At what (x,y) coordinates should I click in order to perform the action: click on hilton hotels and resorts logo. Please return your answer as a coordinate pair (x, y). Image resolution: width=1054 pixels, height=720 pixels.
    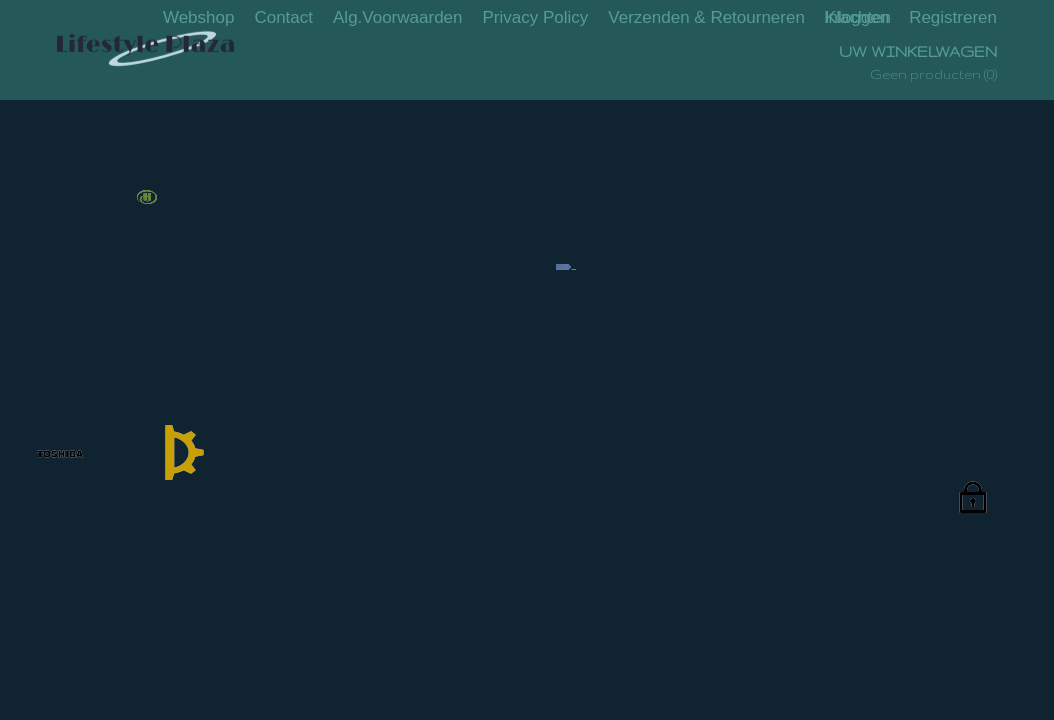
    Looking at the image, I should click on (147, 197).